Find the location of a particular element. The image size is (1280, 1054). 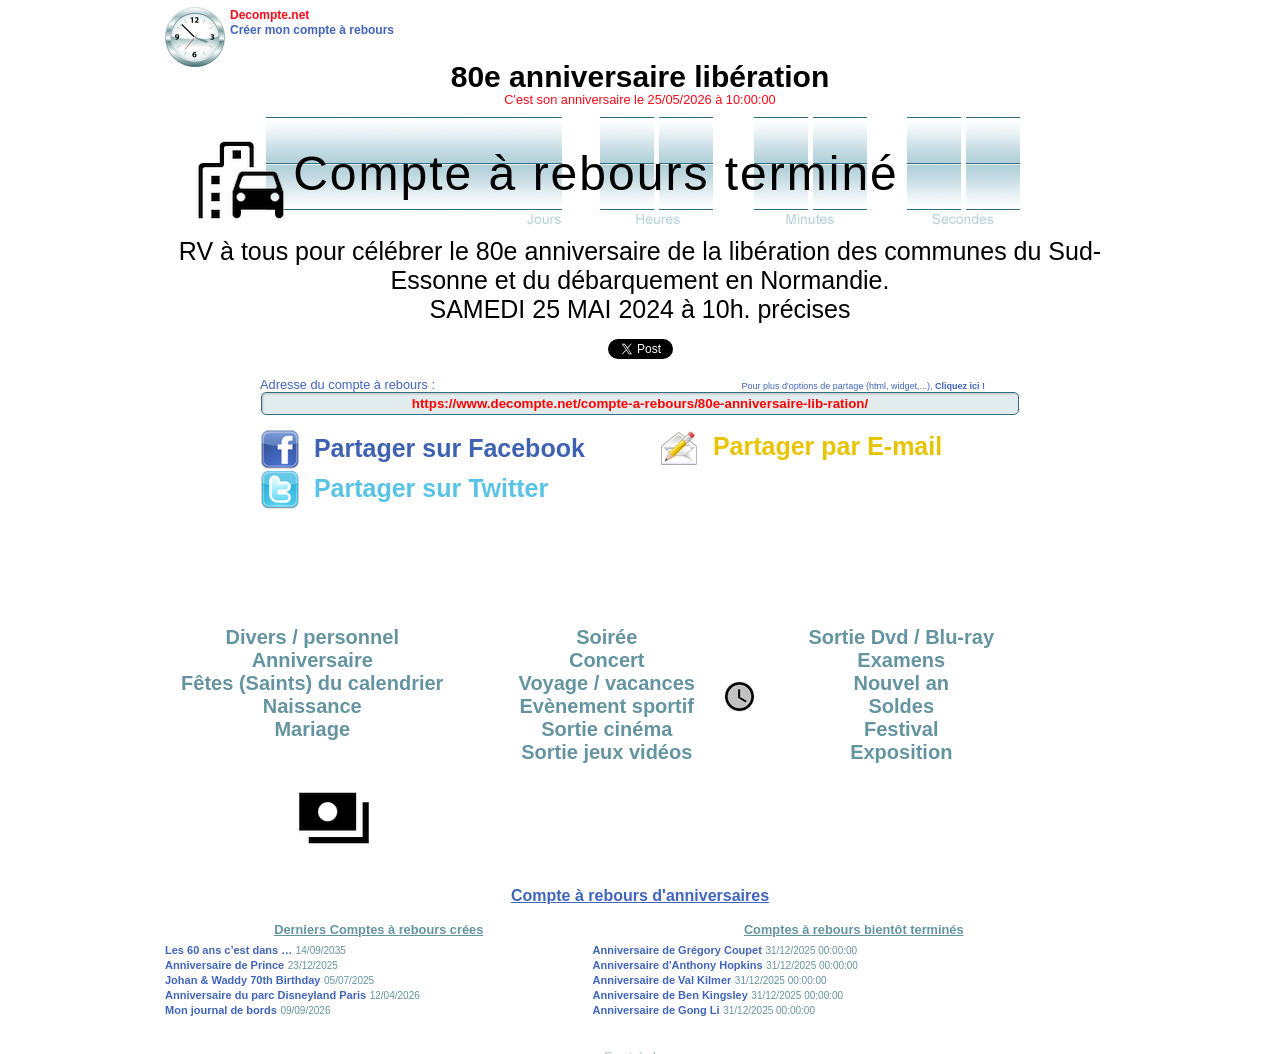

access payment methods is located at coordinates (334, 818).